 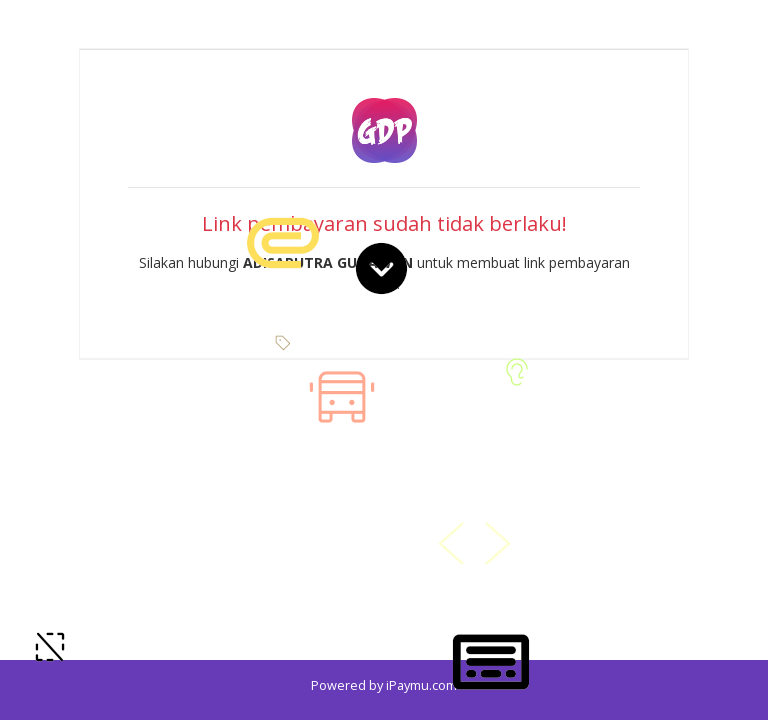 I want to click on view bus routes or schedules, so click(x=342, y=397).